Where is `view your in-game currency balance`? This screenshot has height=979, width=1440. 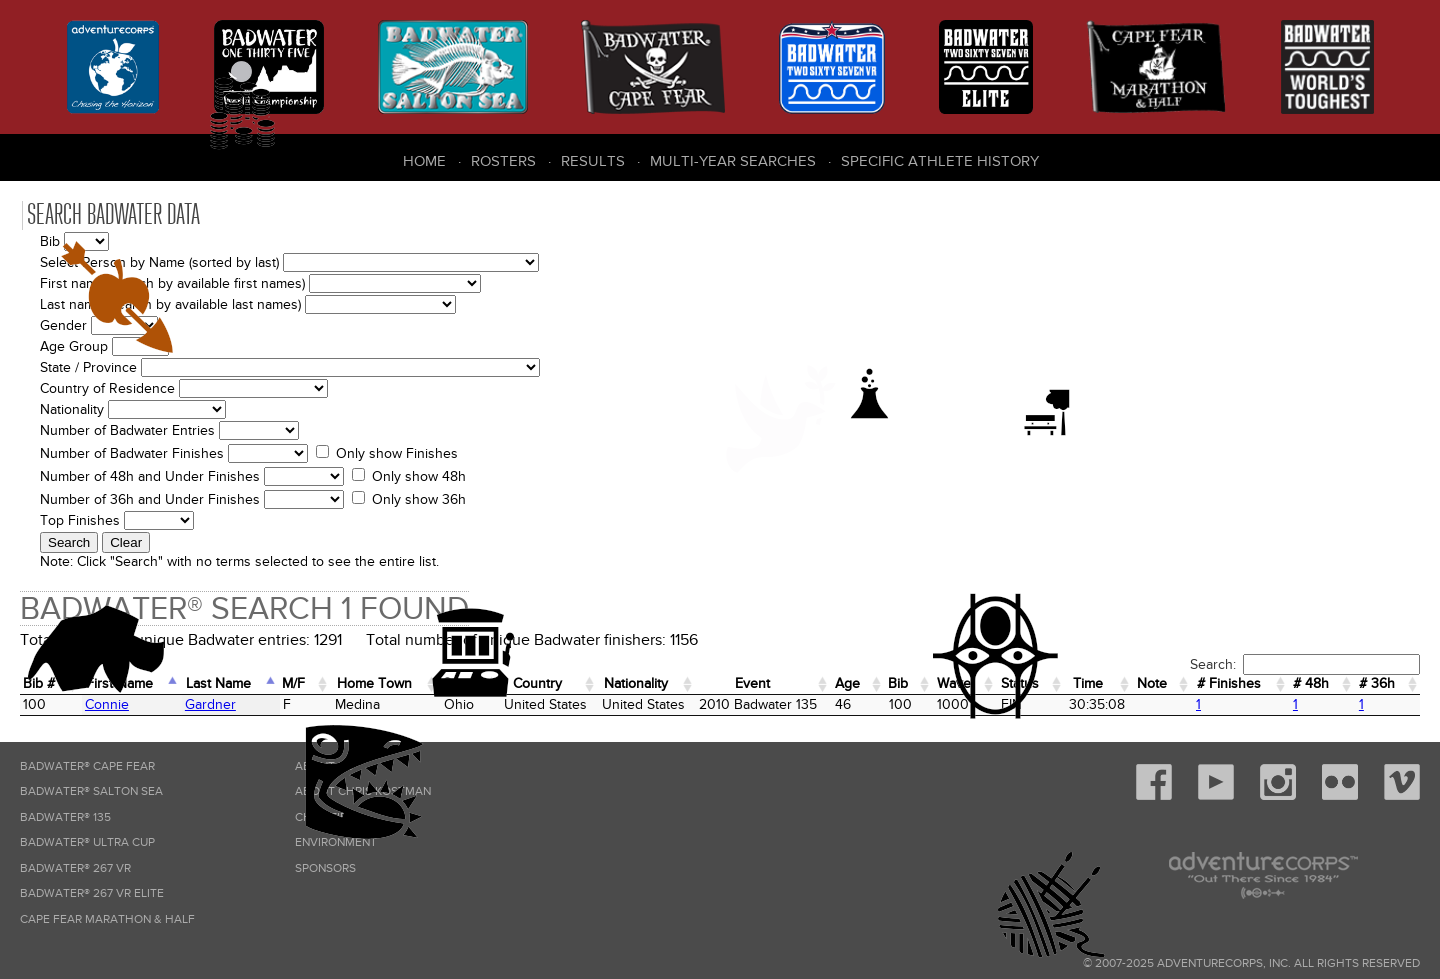
view your in-game currency balance is located at coordinates (242, 113).